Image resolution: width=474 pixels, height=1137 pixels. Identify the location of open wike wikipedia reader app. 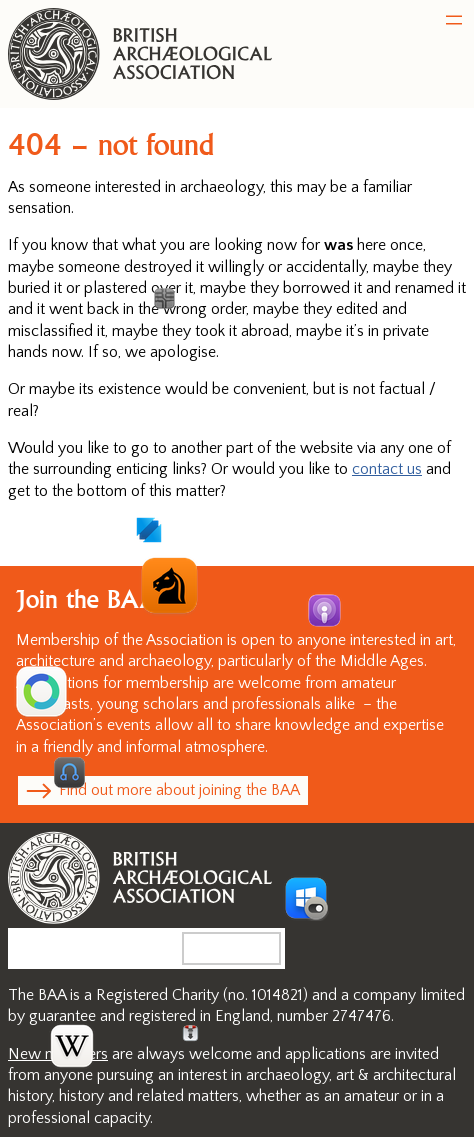
(72, 1046).